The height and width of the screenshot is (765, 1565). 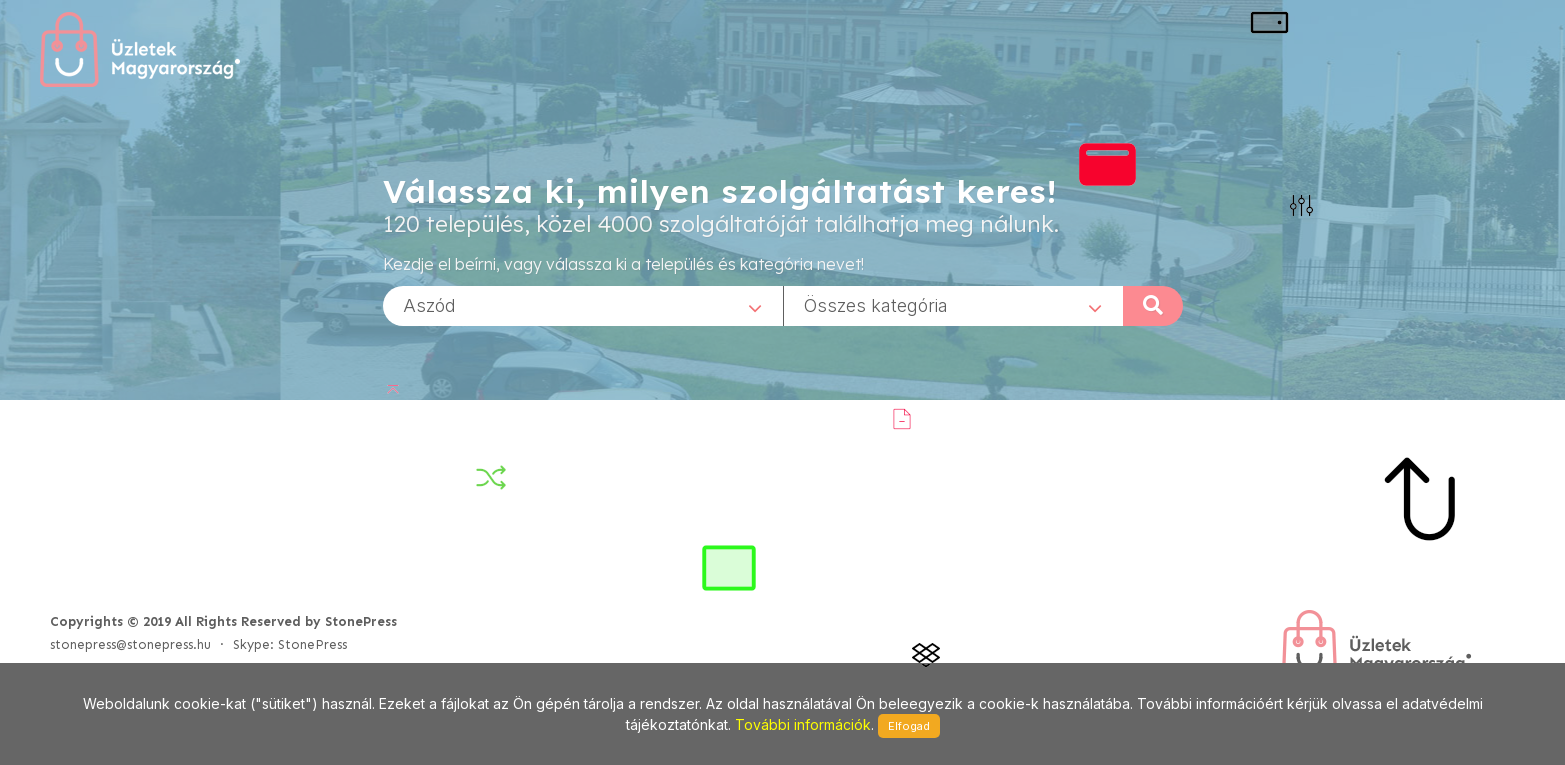 What do you see at coordinates (1301, 205) in the screenshot?
I see `adjust settings or preferences` at bounding box center [1301, 205].